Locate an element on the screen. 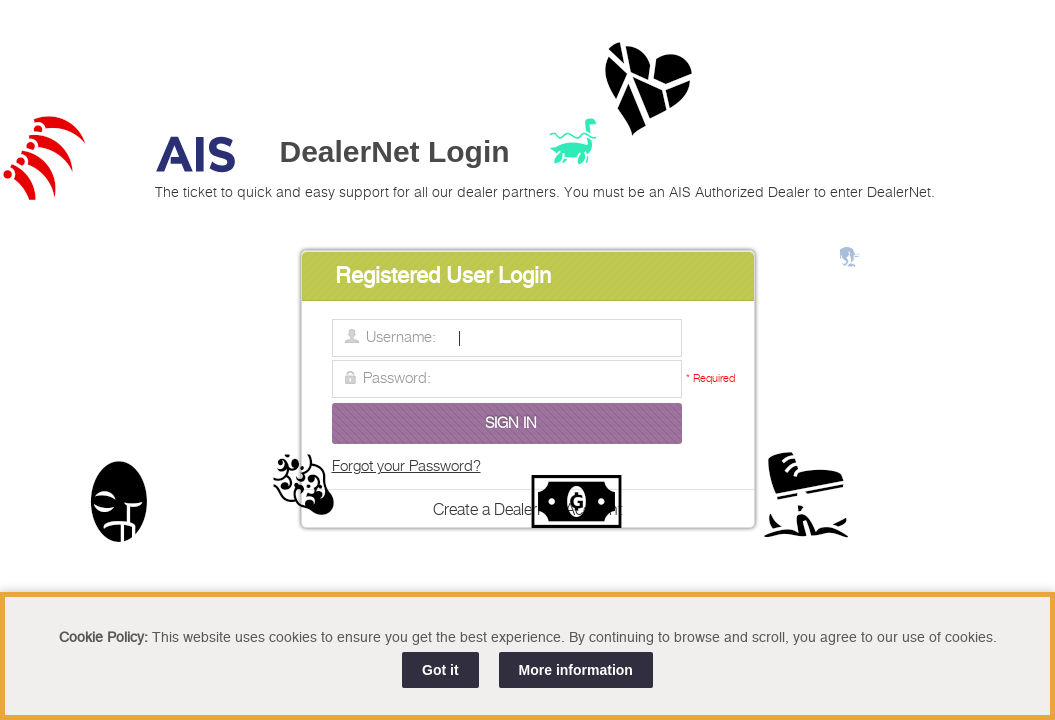 The height and width of the screenshot is (720, 1055). select plesiosaurus character or dinosaur type is located at coordinates (573, 141).